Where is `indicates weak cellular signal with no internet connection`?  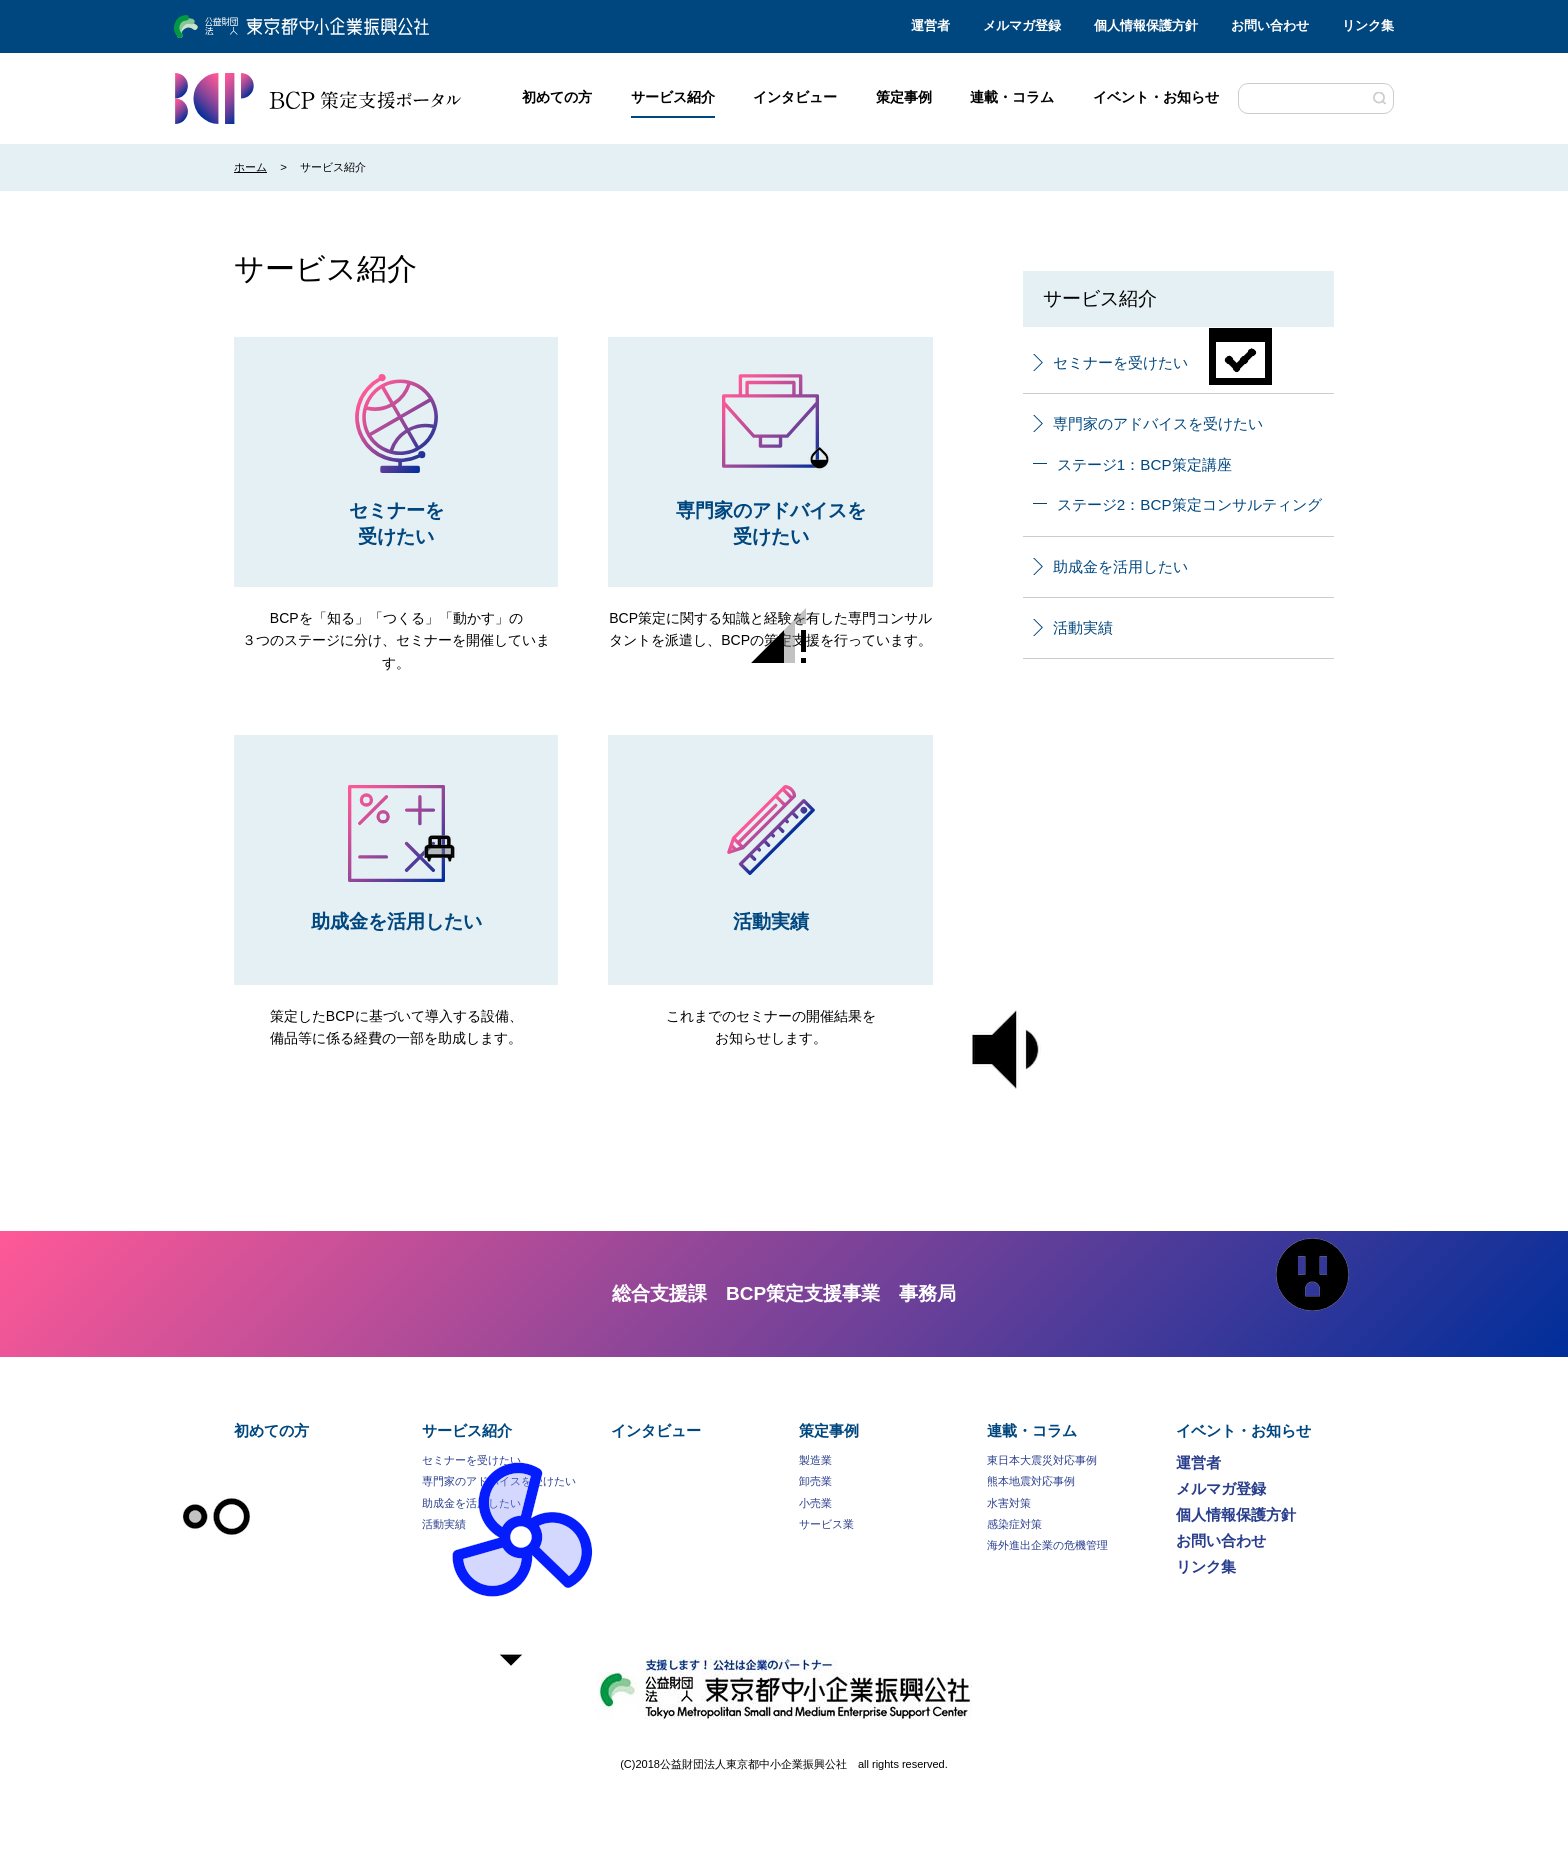 indicates weak cellular signal with no internet connection is located at coordinates (778, 635).